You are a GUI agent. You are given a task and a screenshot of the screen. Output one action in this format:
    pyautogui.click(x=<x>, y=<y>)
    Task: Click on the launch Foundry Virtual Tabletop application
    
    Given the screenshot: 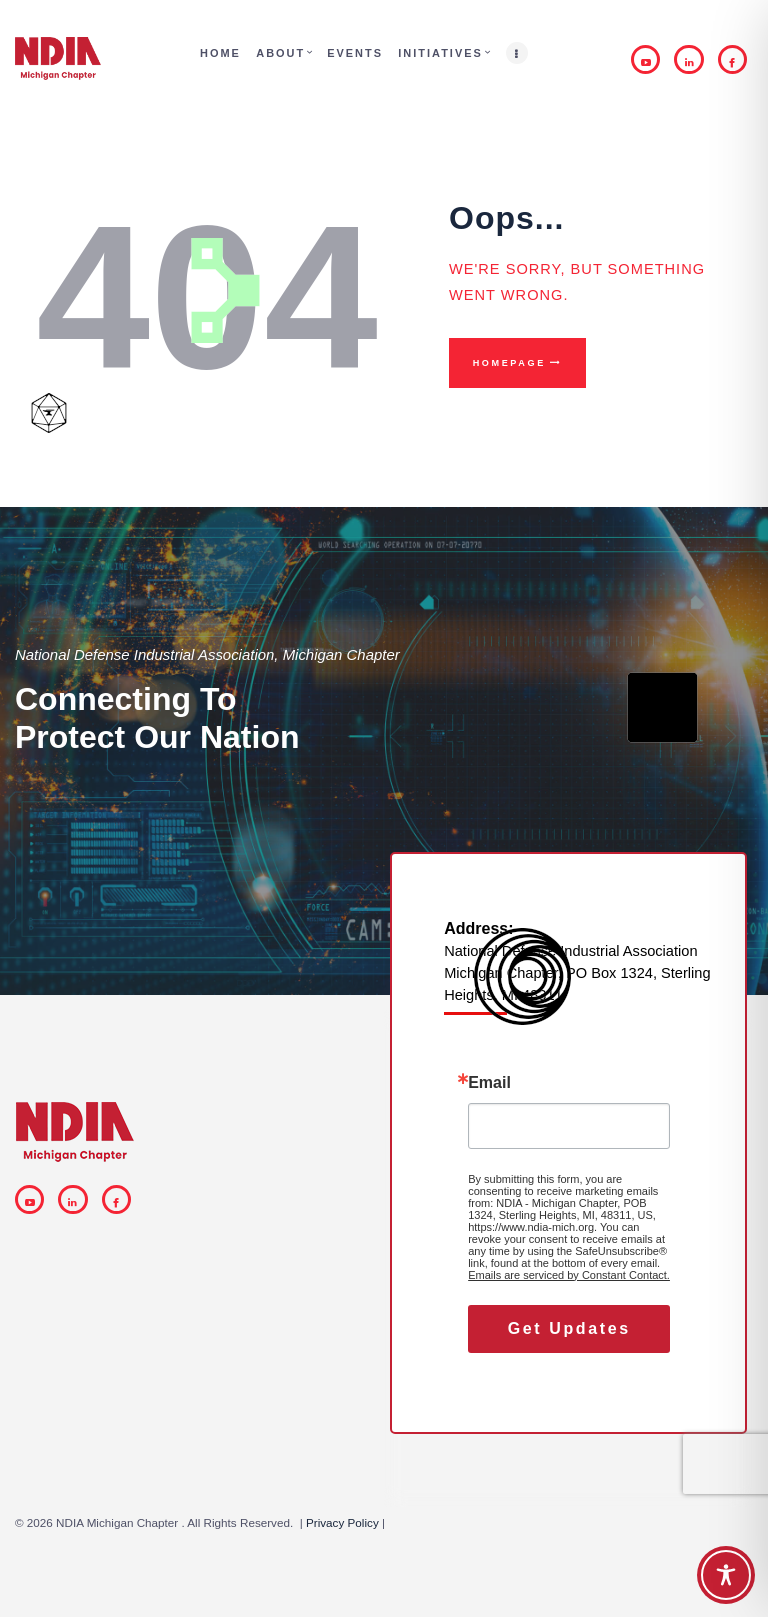 What is the action you would take?
    pyautogui.click(x=49, y=413)
    